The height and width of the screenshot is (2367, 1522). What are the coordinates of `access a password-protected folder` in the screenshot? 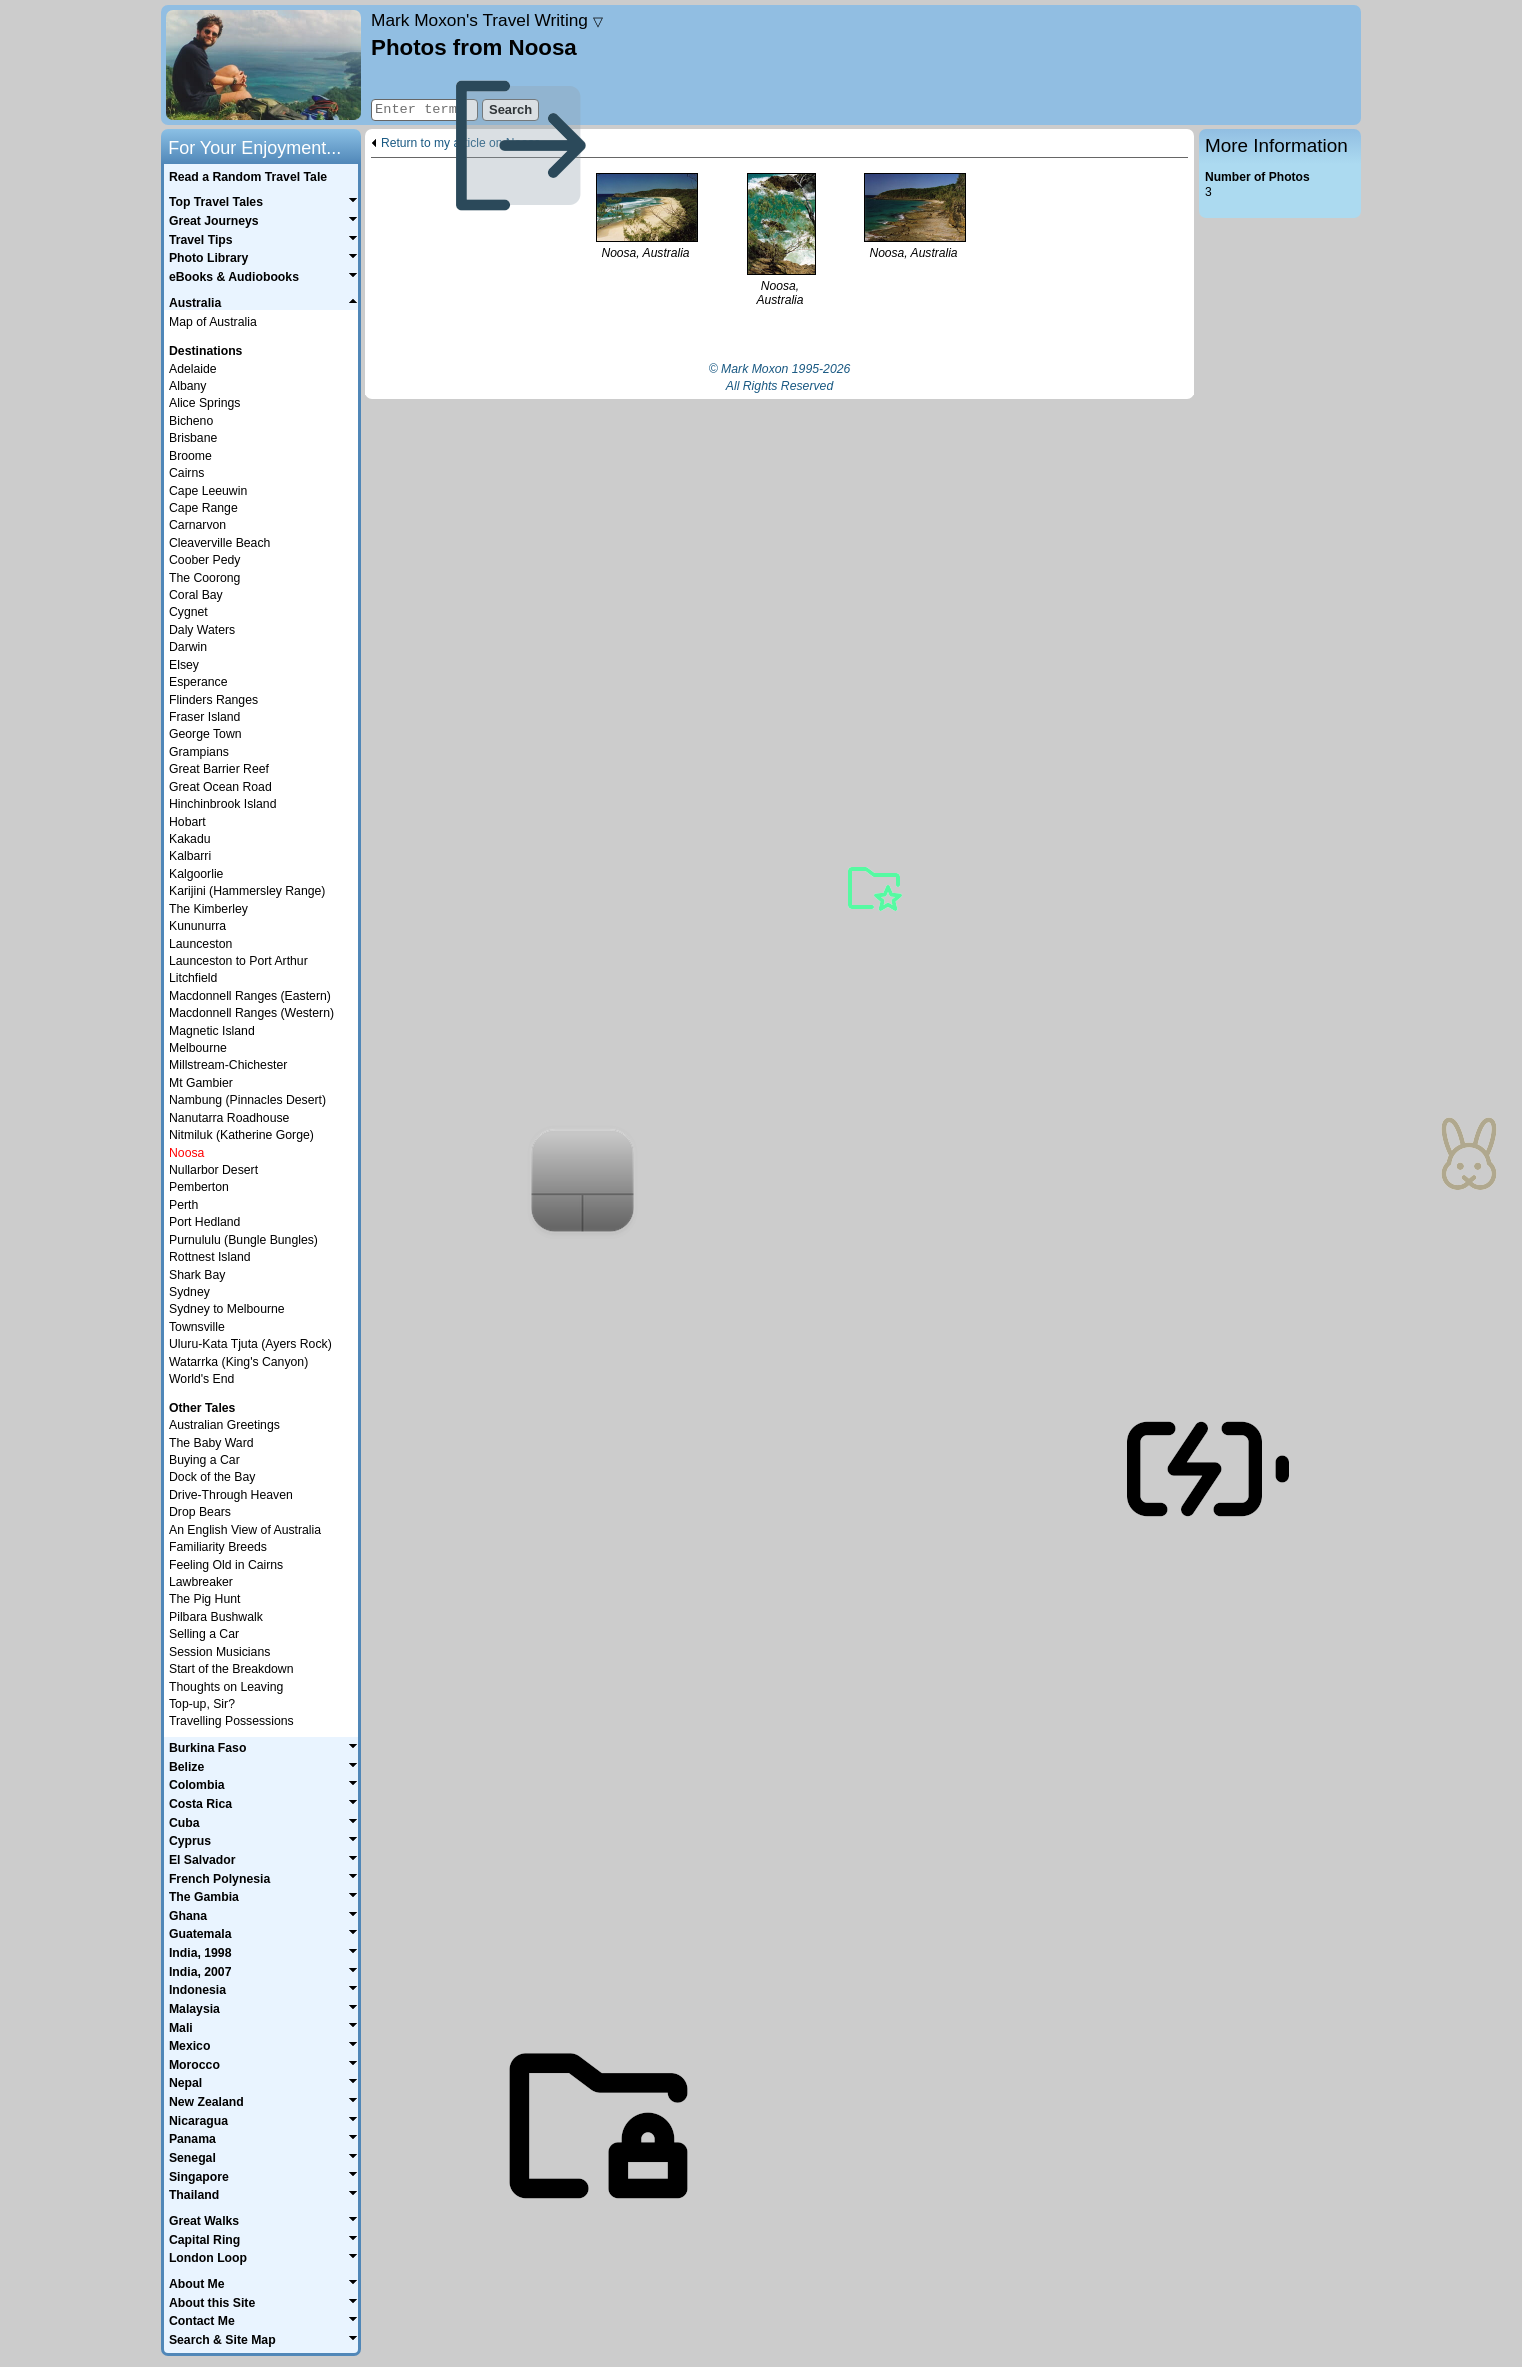 It's located at (598, 2122).